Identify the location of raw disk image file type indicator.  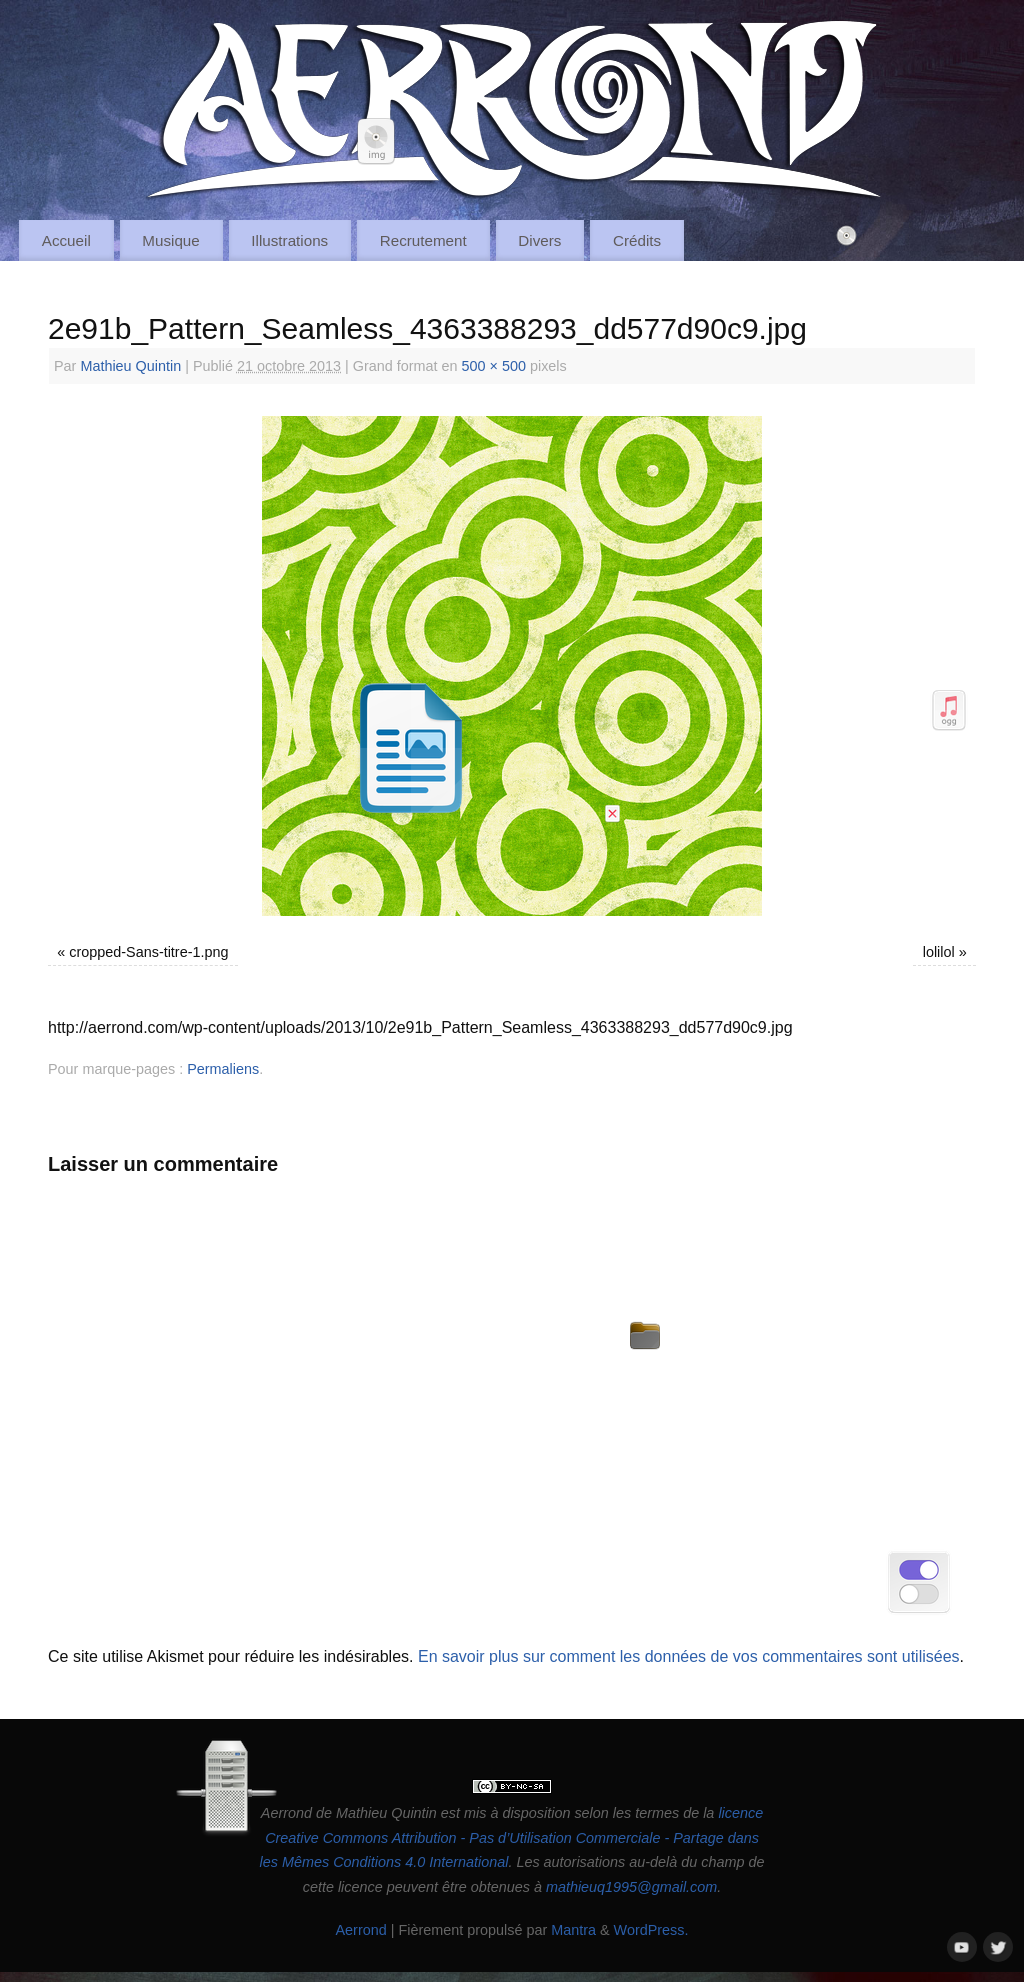
(376, 141).